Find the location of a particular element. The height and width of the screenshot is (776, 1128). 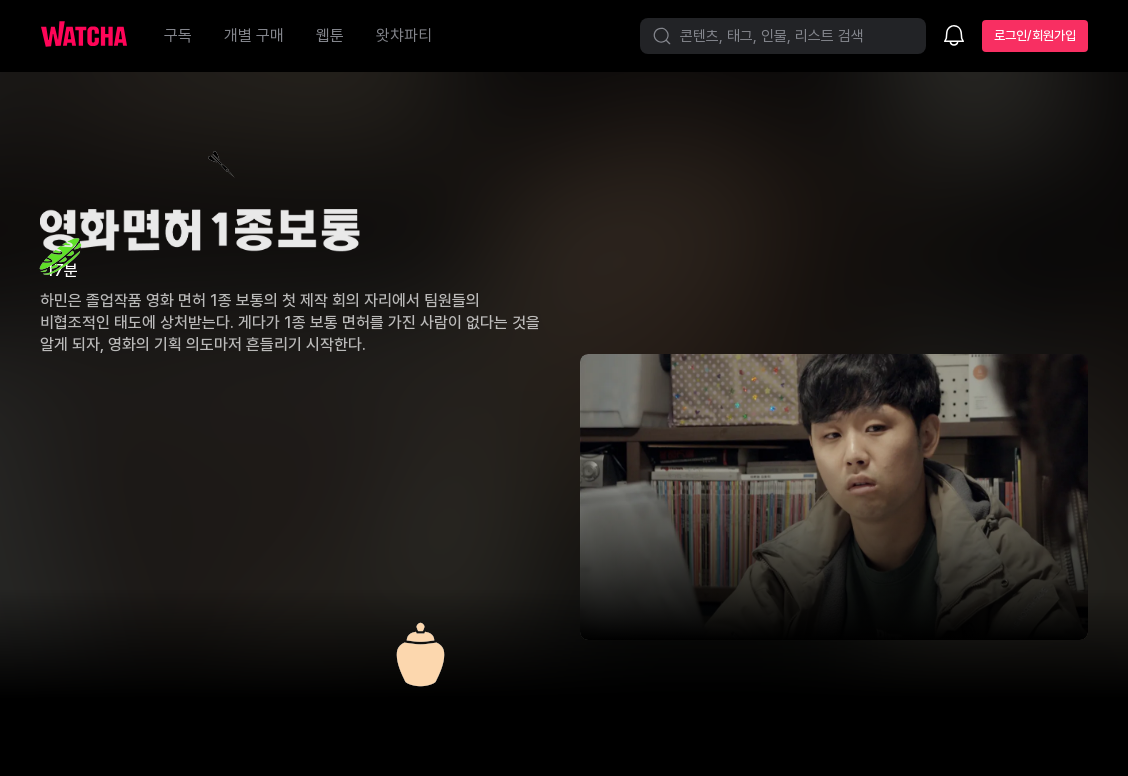

access food or dining options is located at coordinates (60, 256).